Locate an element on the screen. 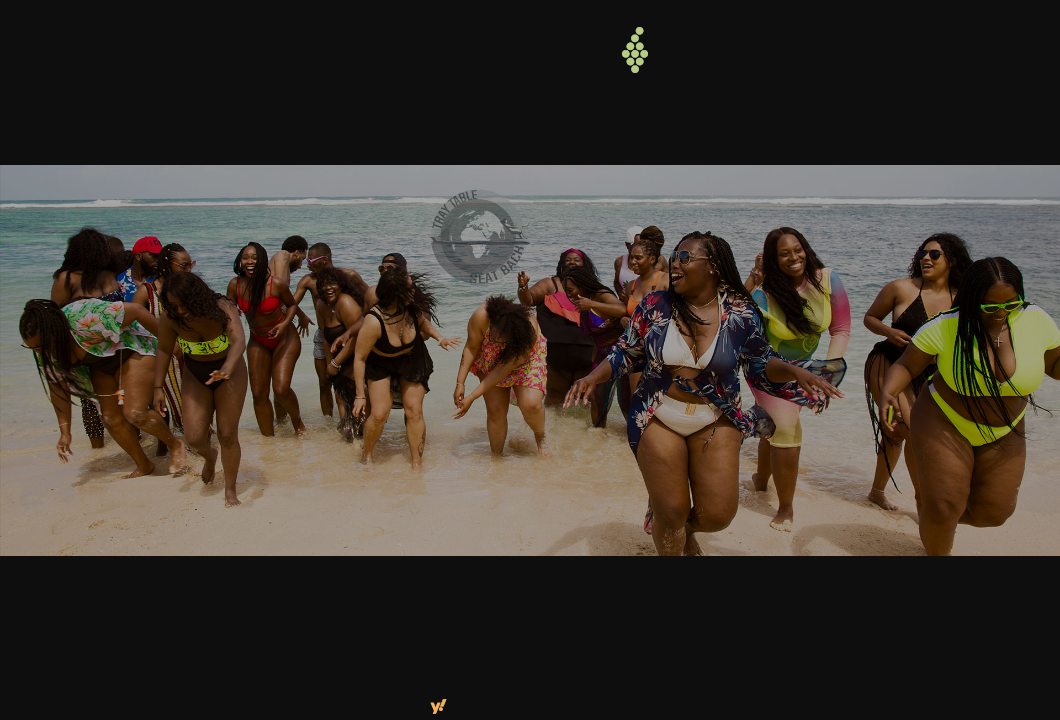 The height and width of the screenshot is (720, 1060). open yahoo app or website is located at coordinates (438, 706).